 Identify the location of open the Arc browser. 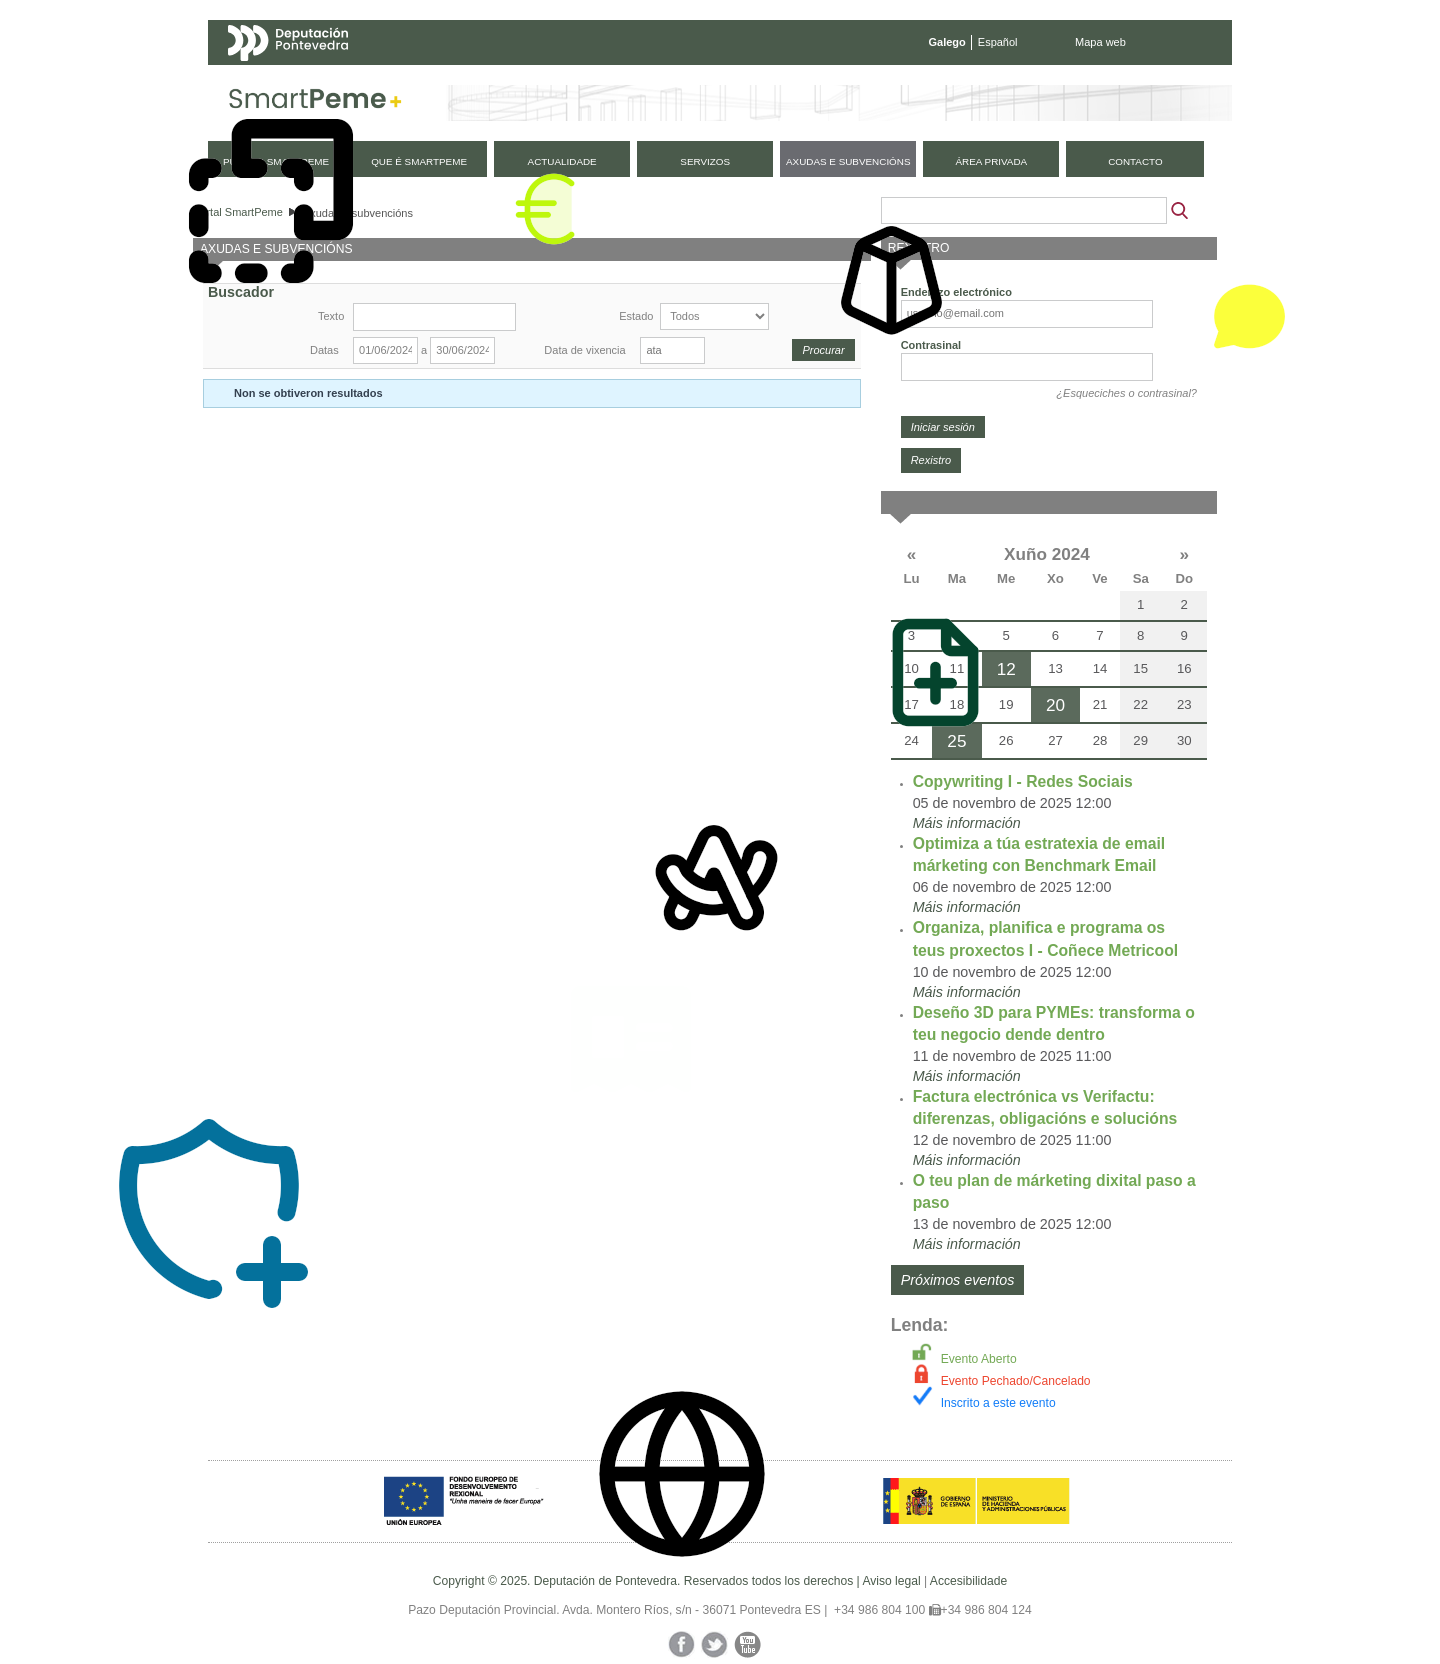
(716, 880).